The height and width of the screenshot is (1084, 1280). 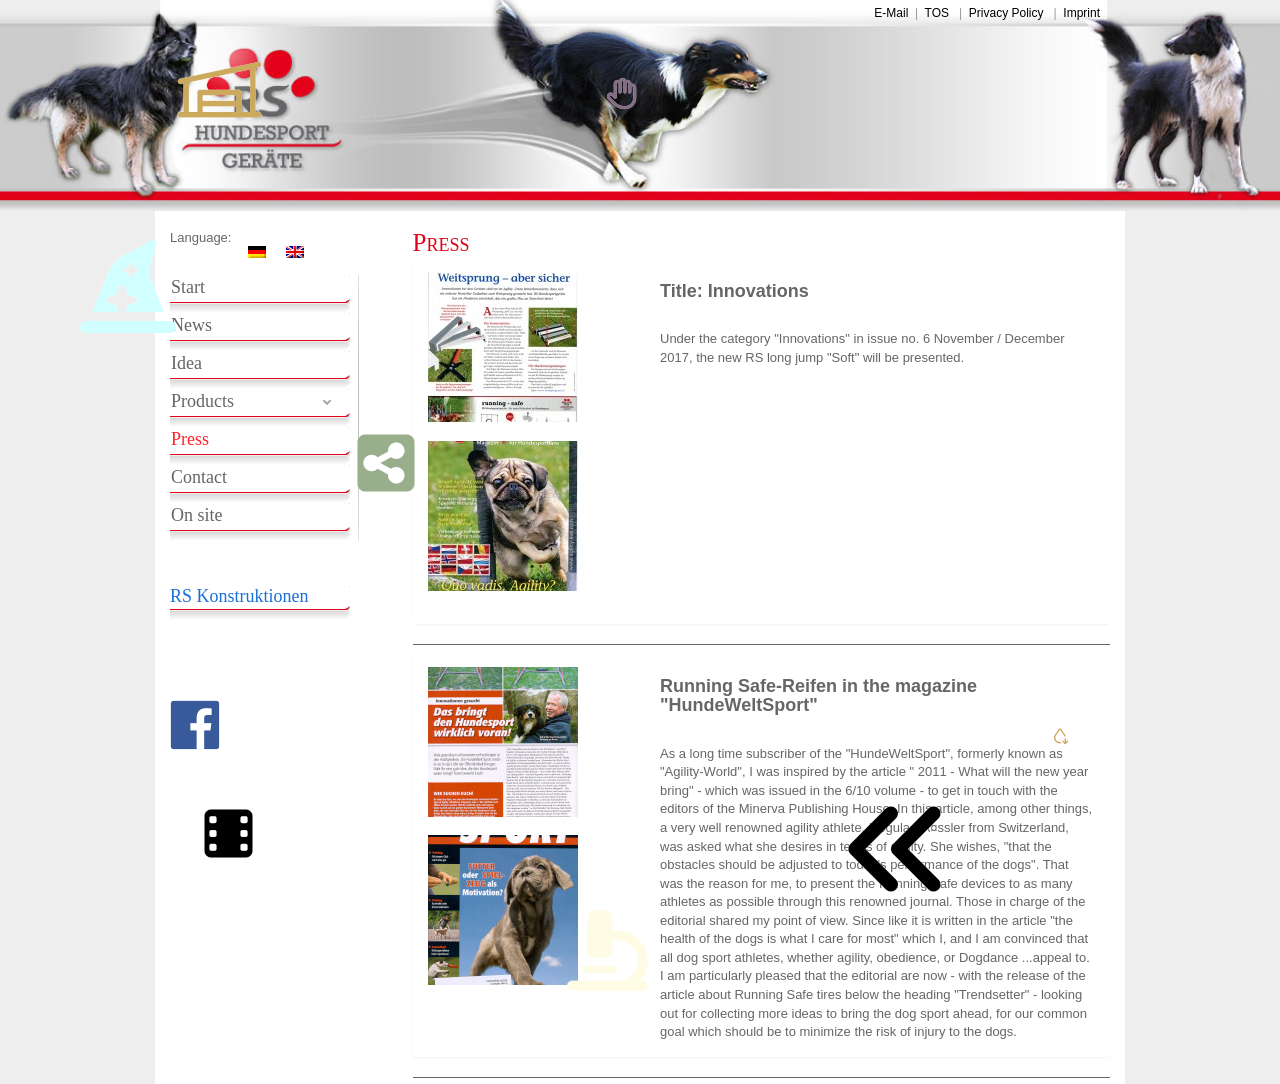 I want to click on stop or pause an action, so click(x=622, y=93).